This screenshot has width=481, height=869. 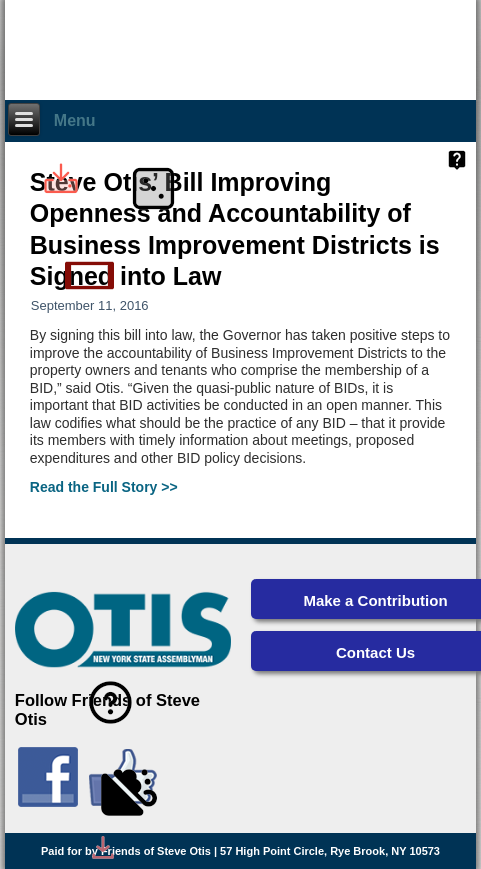 I want to click on access live help or support chat, so click(x=457, y=160).